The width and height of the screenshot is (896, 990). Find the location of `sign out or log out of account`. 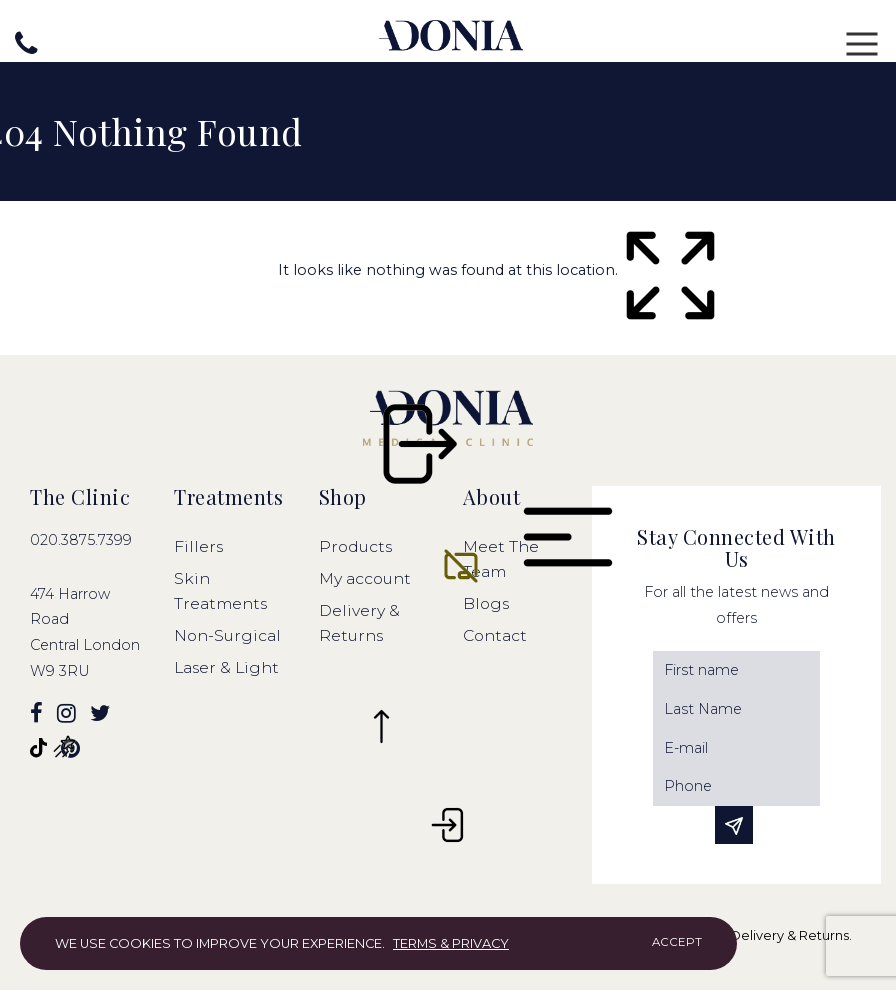

sign out or log out of account is located at coordinates (414, 444).